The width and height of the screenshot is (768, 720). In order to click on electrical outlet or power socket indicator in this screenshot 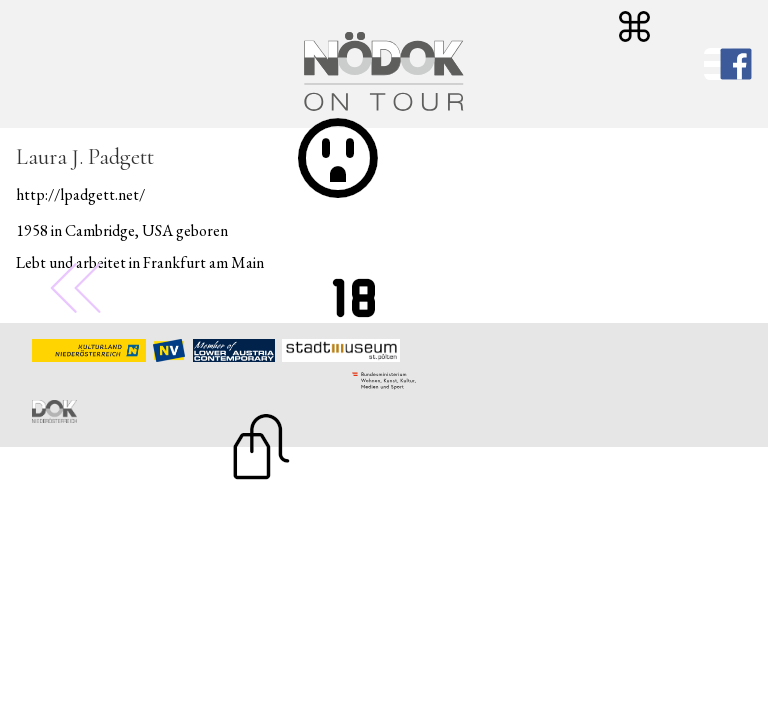, I will do `click(338, 158)`.